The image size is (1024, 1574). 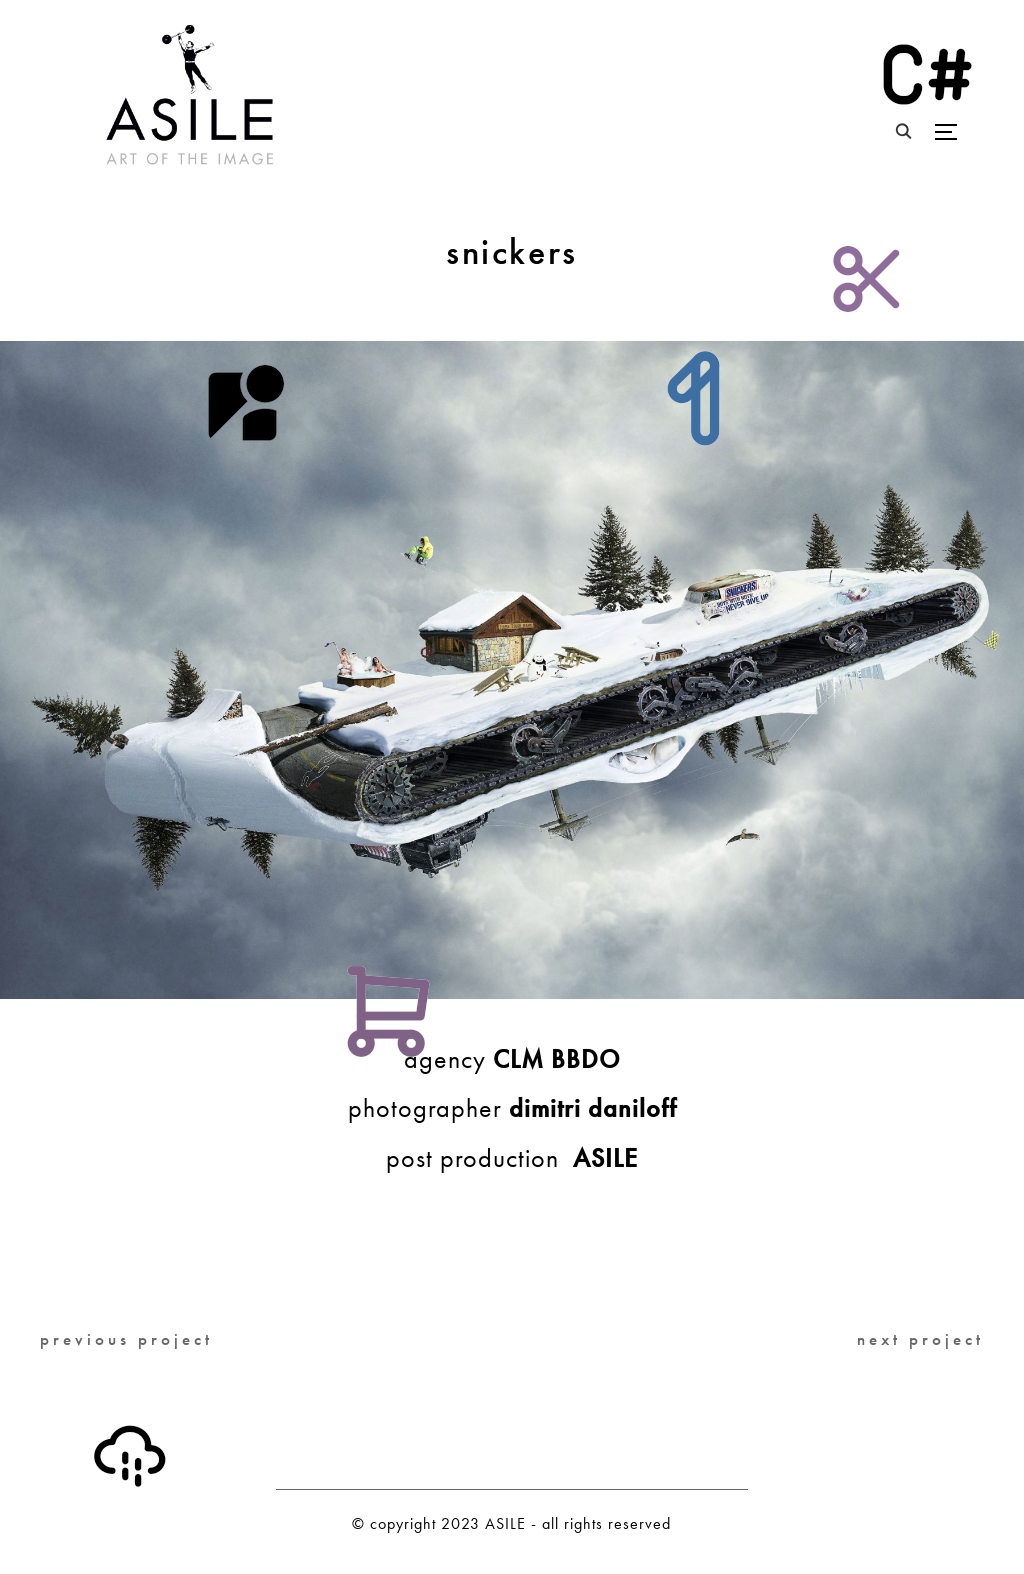 What do you see at coordinates (870, 279) in the screenshot?
I see `cut selected content` at bounding box center [870, 279].